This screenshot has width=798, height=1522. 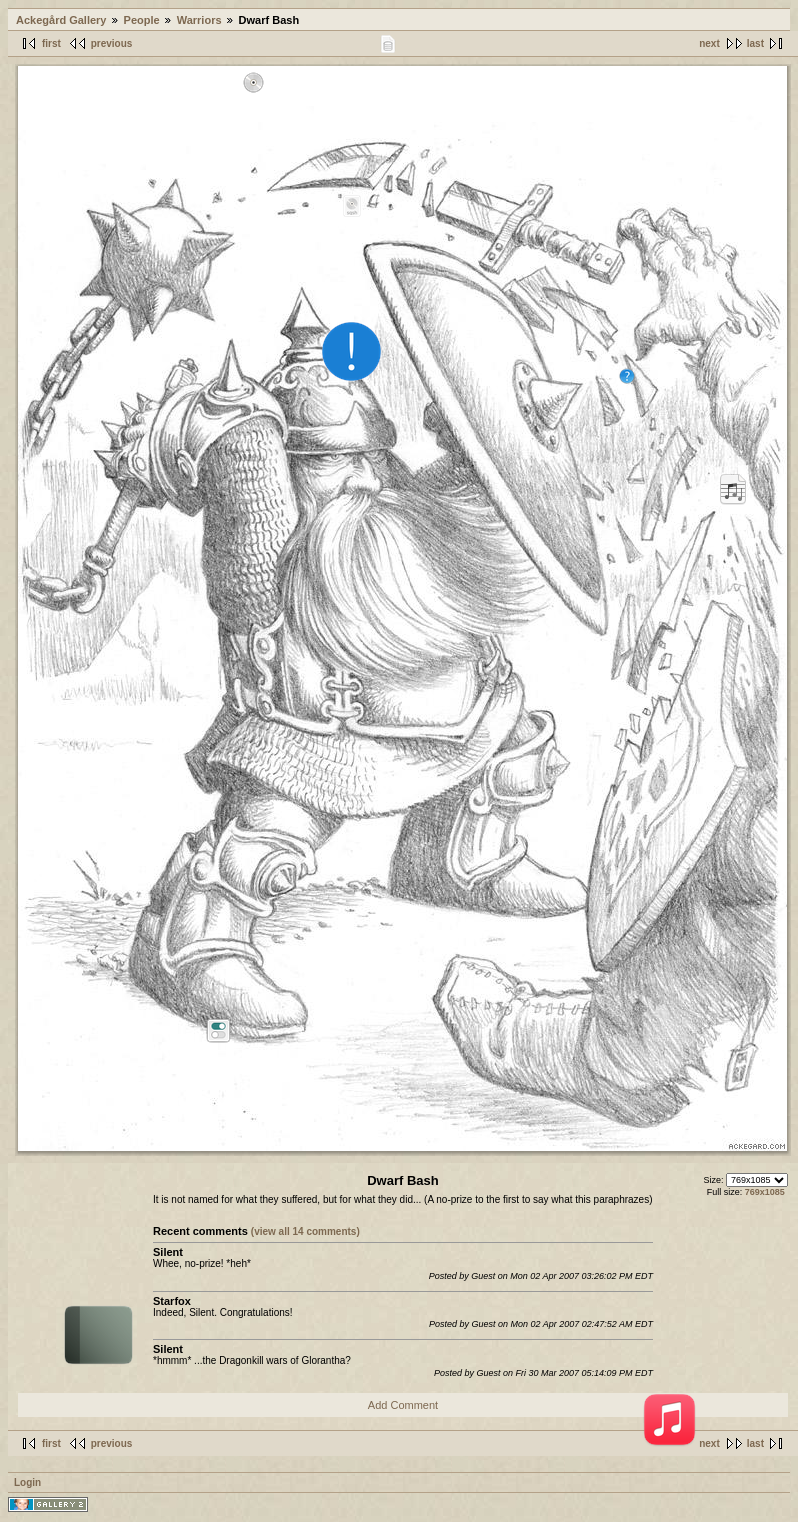 What do you see at coordinates (388, 44) in the screenshot?
I see `open a database file` at bounding box center [388, 44].